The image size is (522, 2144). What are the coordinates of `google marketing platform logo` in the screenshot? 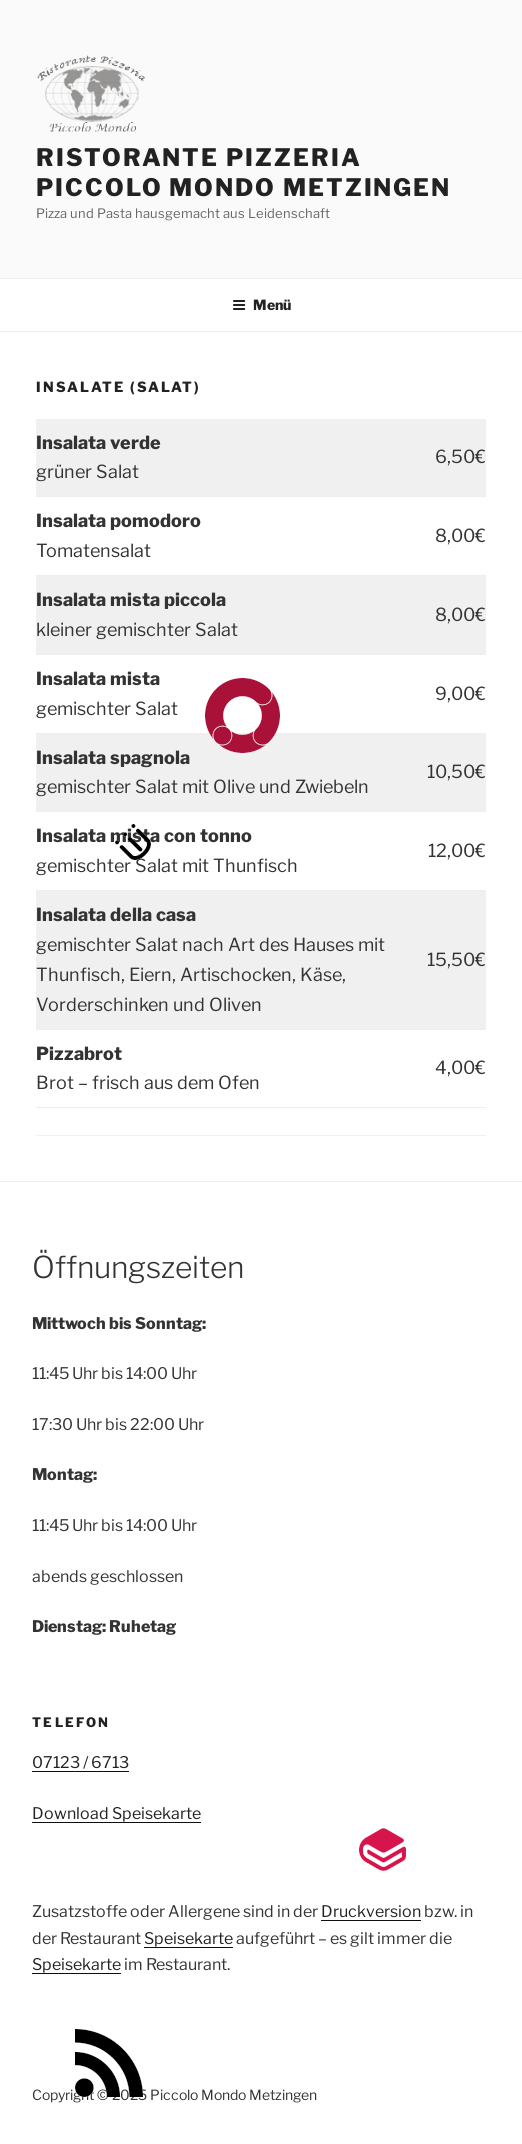 It's located at (242, 715).